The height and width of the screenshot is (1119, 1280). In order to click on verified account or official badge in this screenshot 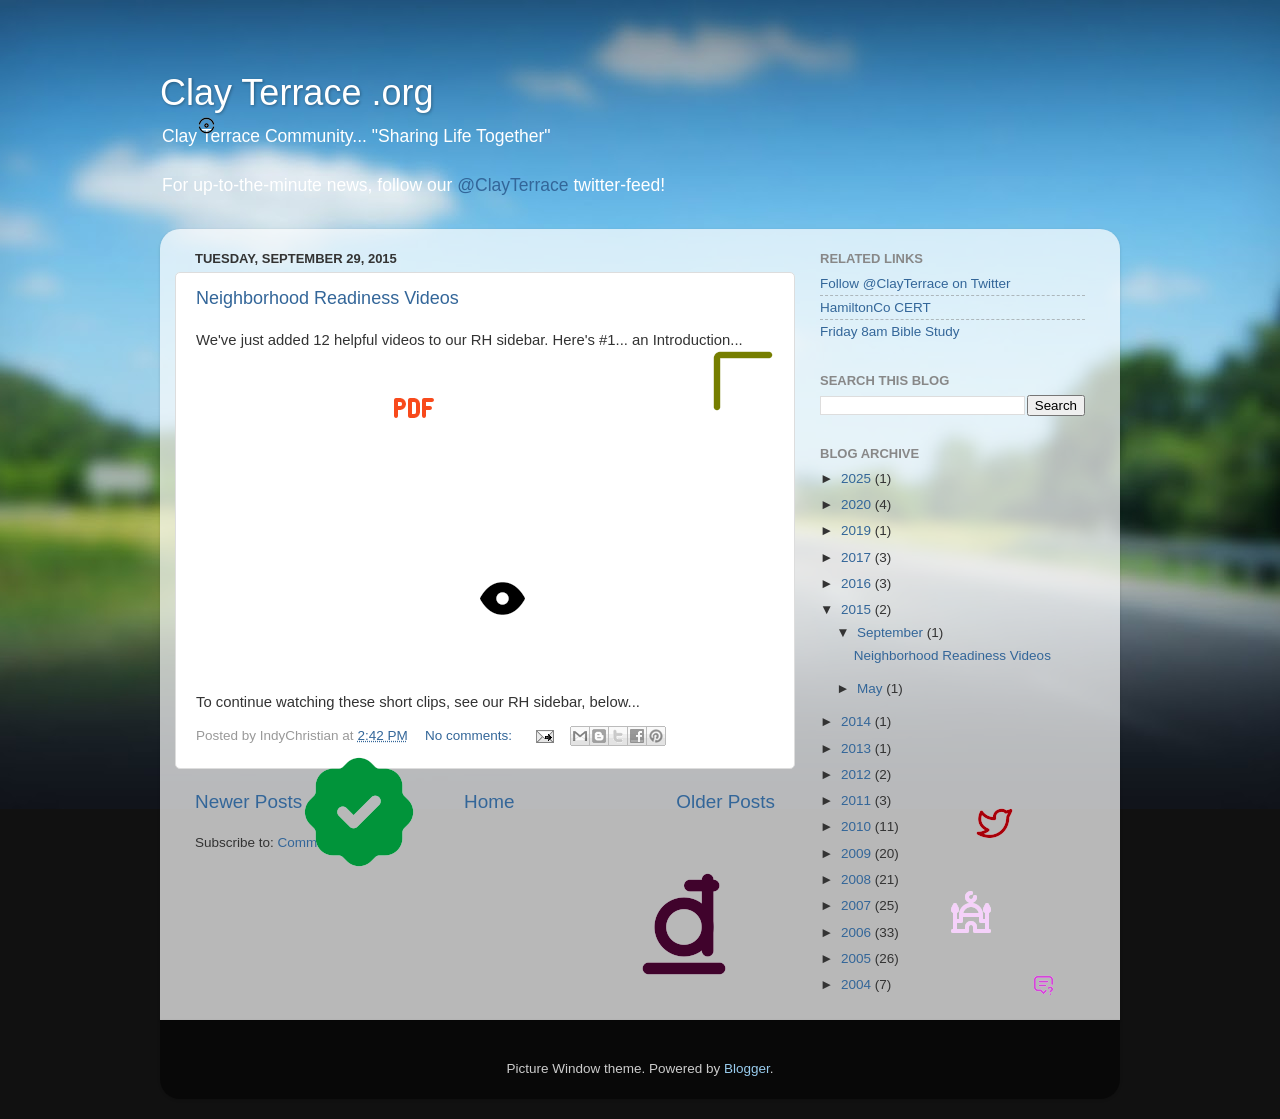, I will do `click(359, 812)`.